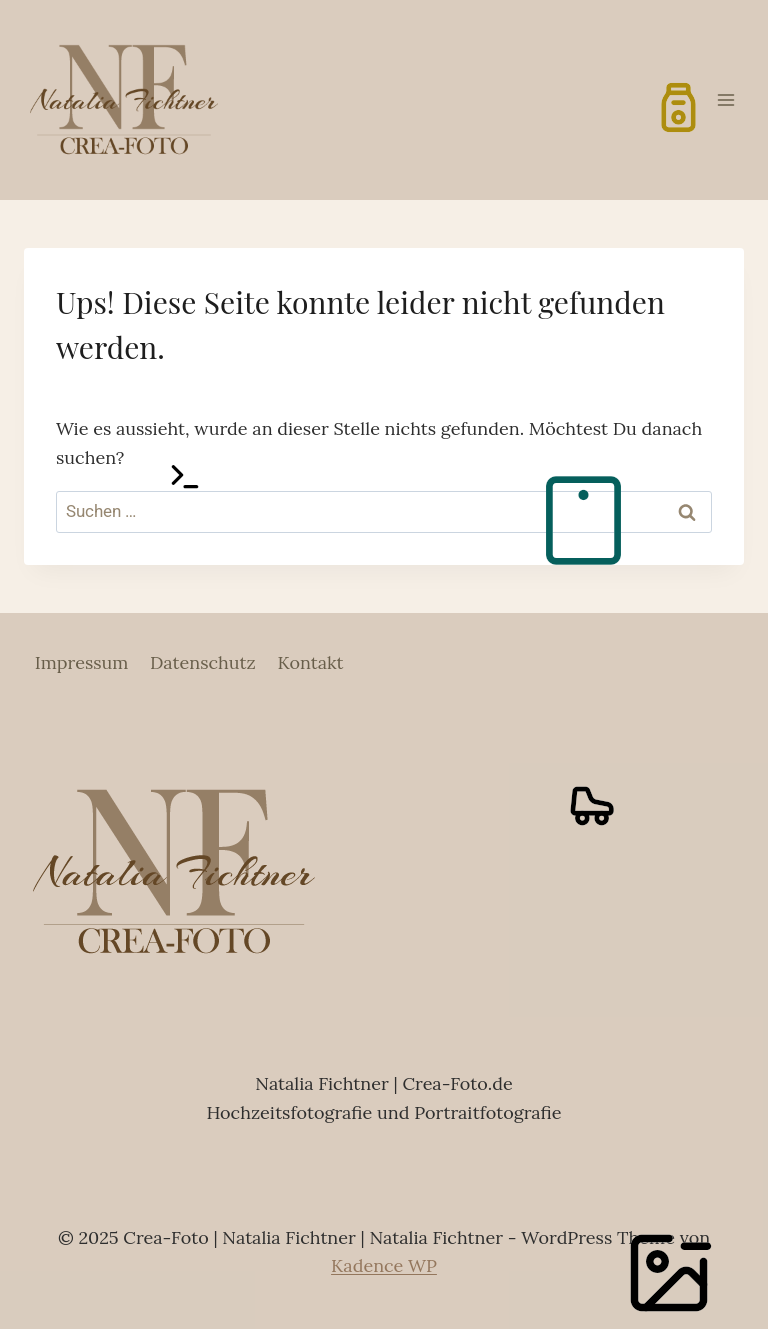  I want to click on remove an image from the collection, so click(669, 1273).